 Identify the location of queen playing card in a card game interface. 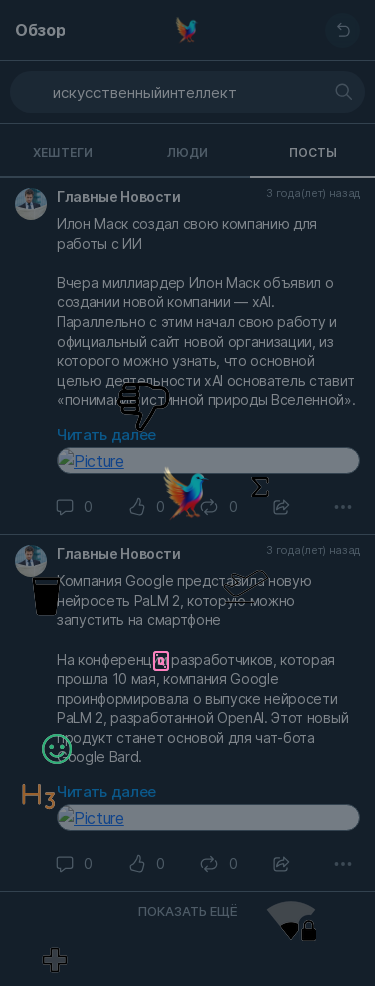
(161, 661).